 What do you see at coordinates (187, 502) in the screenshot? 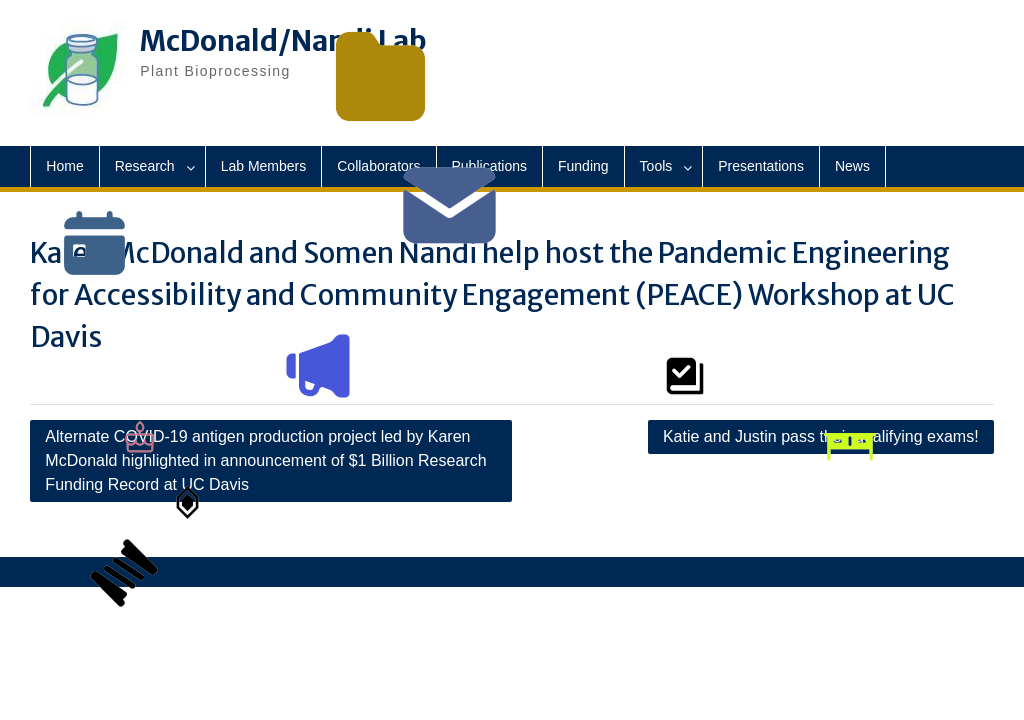
I see `indicates a Discord server booster status` at bounding box center [187, 502].